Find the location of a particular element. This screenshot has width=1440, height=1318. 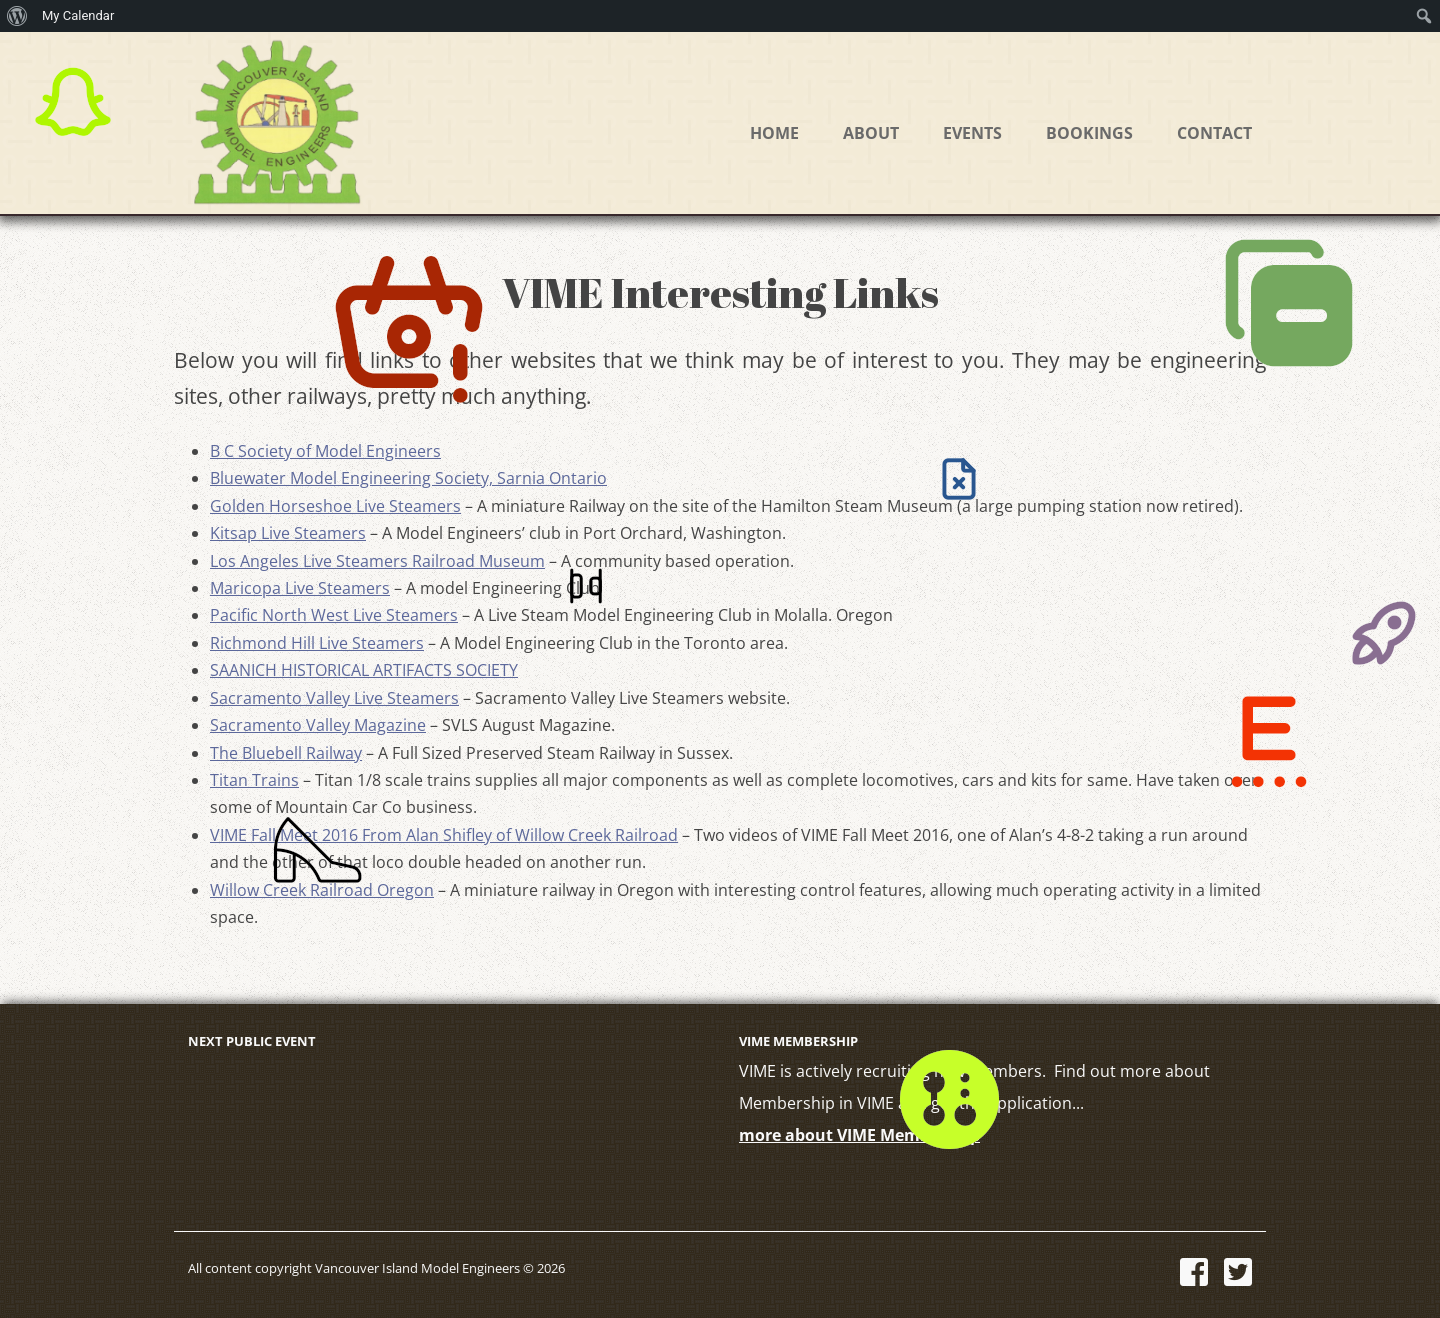

browse women's footwear or shoes is located at coordinates (313, 853).